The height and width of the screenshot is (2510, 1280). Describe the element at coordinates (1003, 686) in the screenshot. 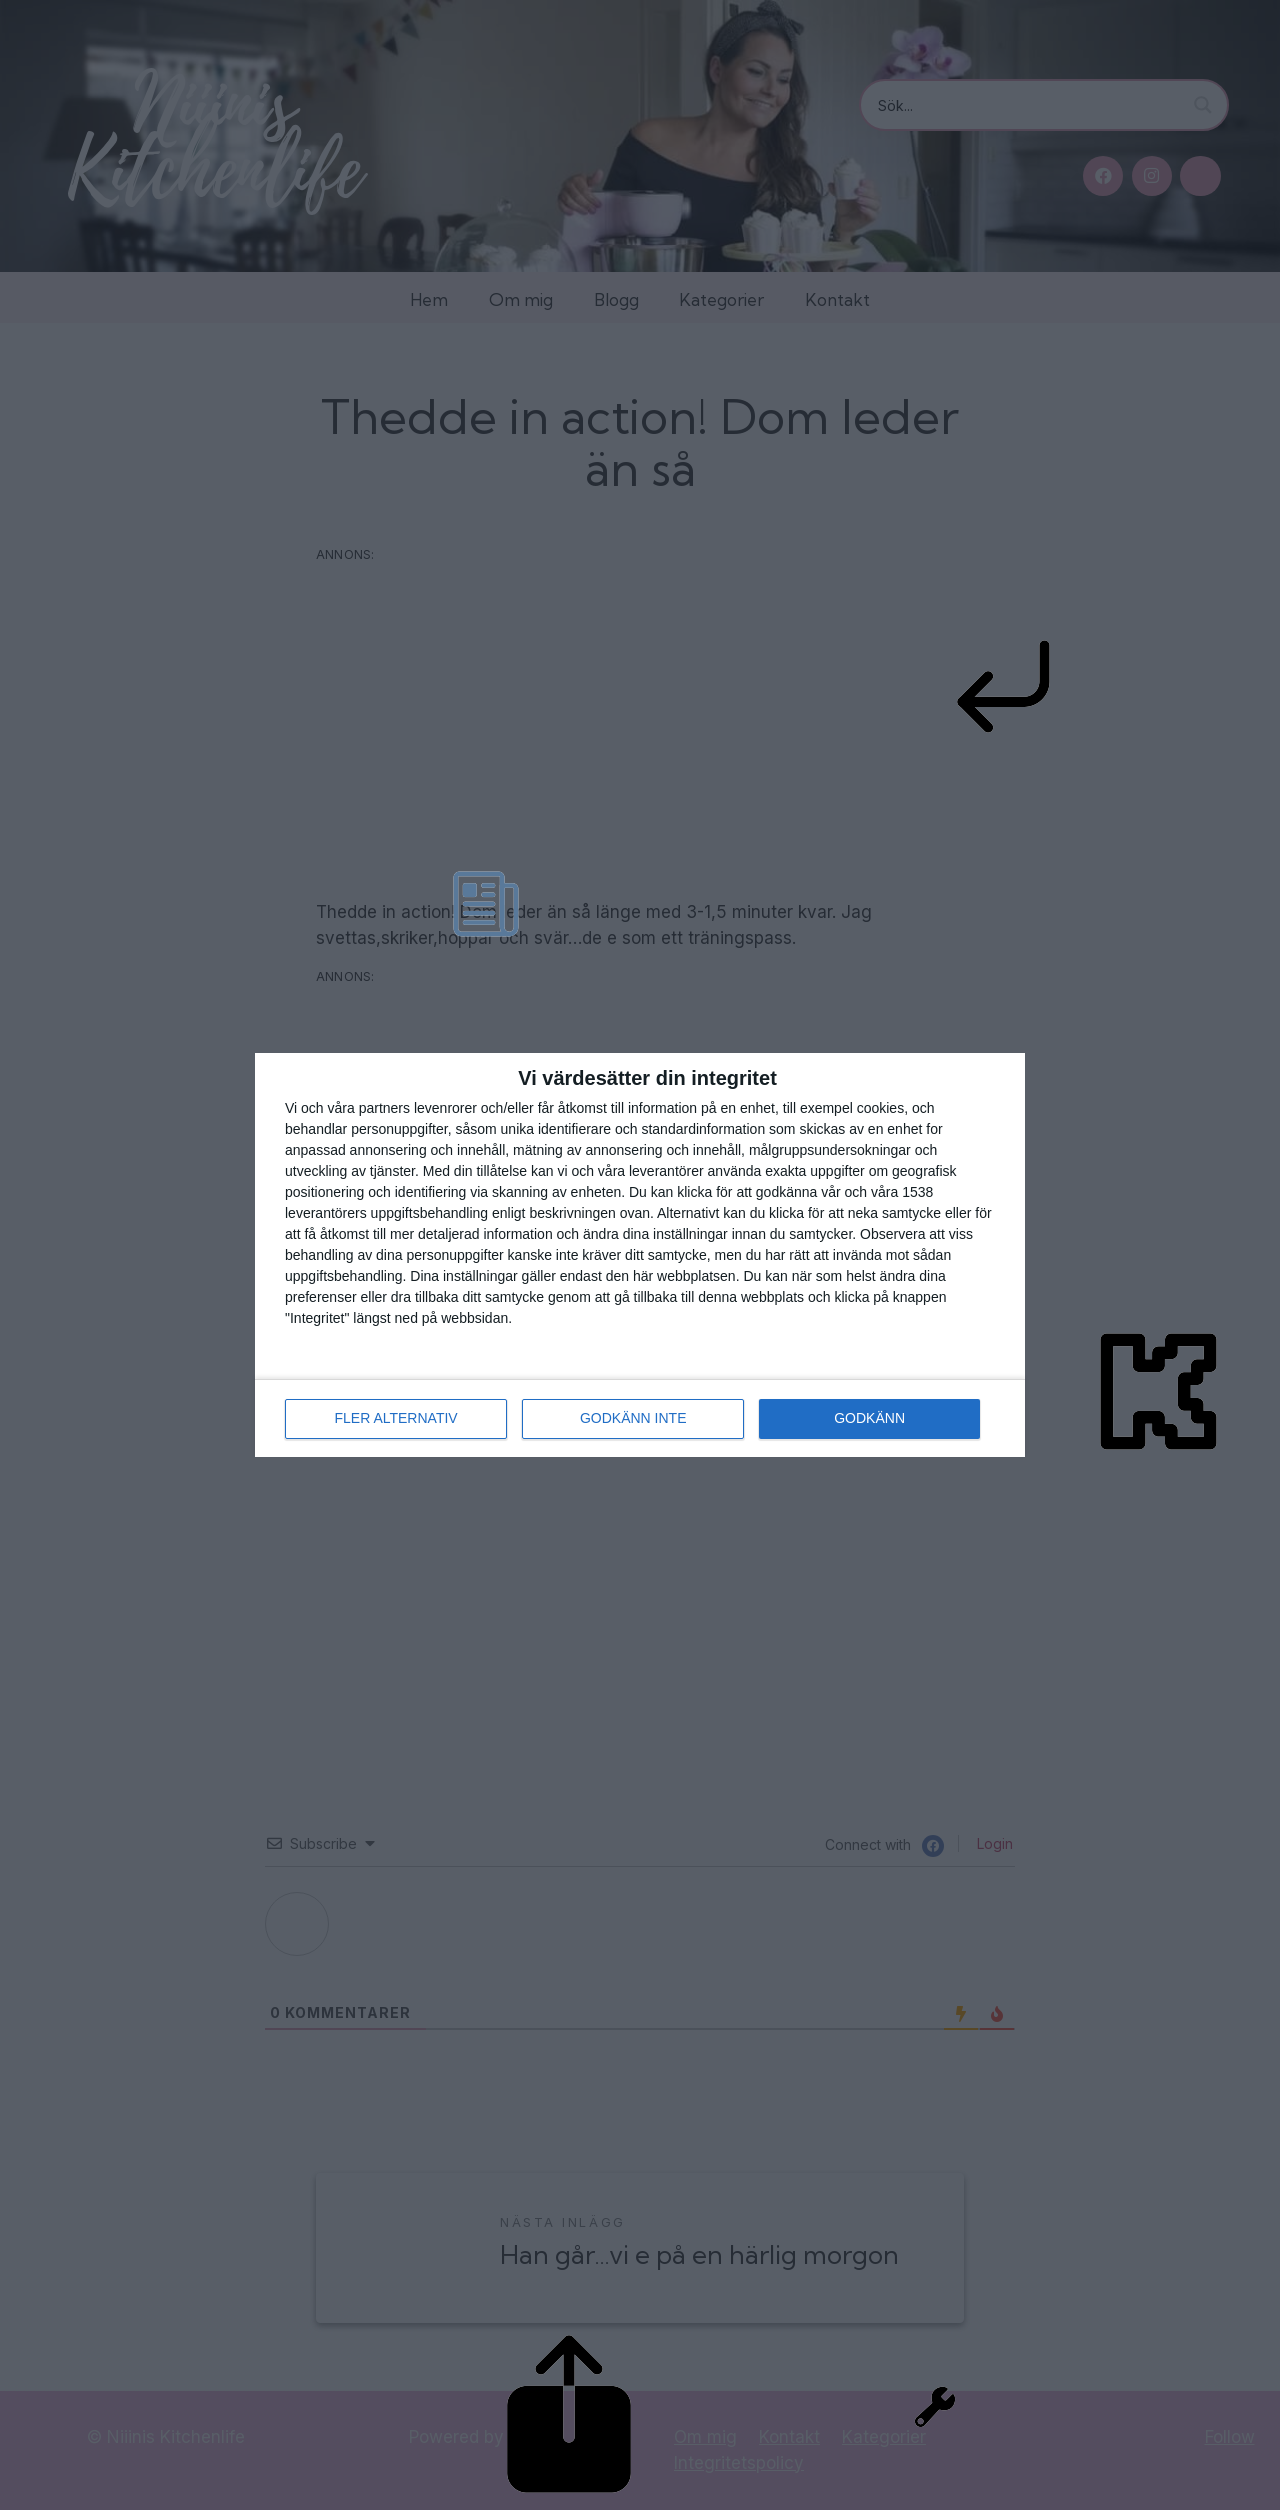

I see `return or go back to previous content` at that location.